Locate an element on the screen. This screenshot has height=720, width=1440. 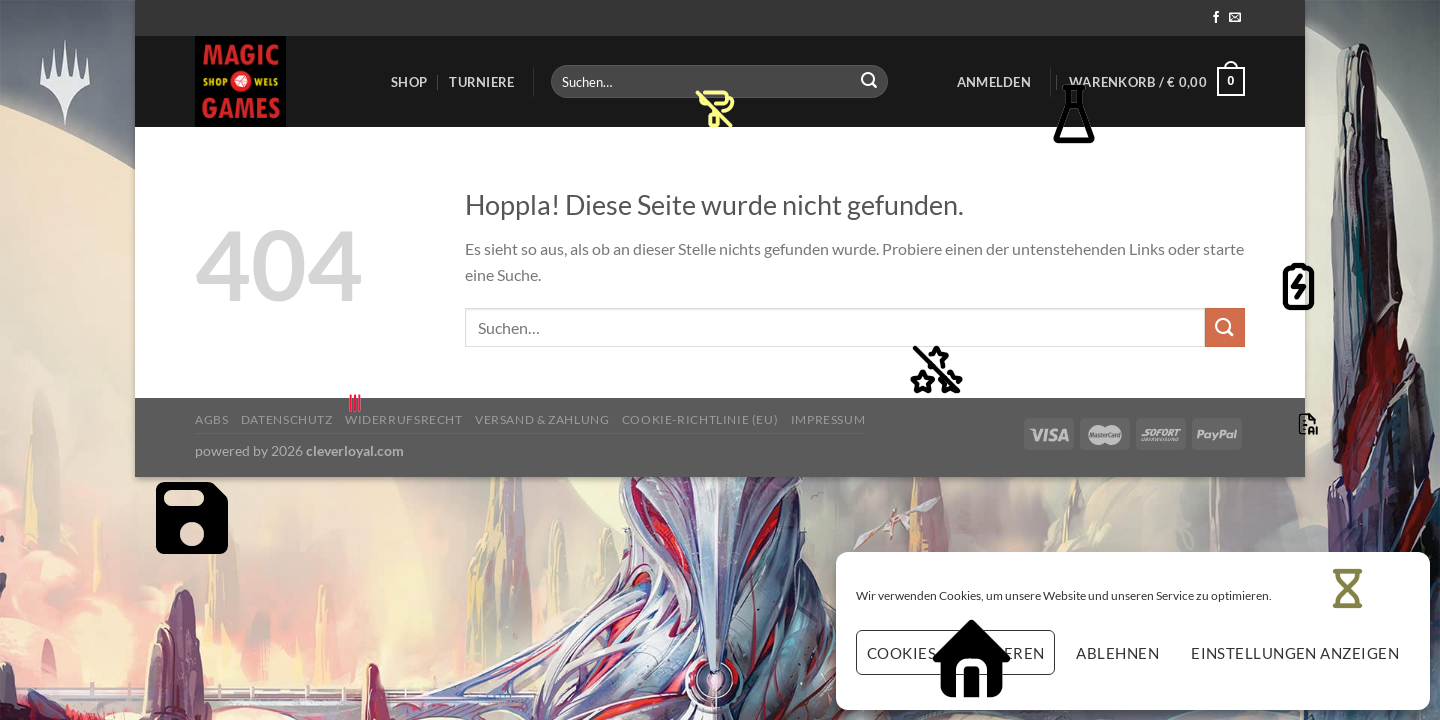
indicates a loading or waiting state is located at coordinates (1347, 588).